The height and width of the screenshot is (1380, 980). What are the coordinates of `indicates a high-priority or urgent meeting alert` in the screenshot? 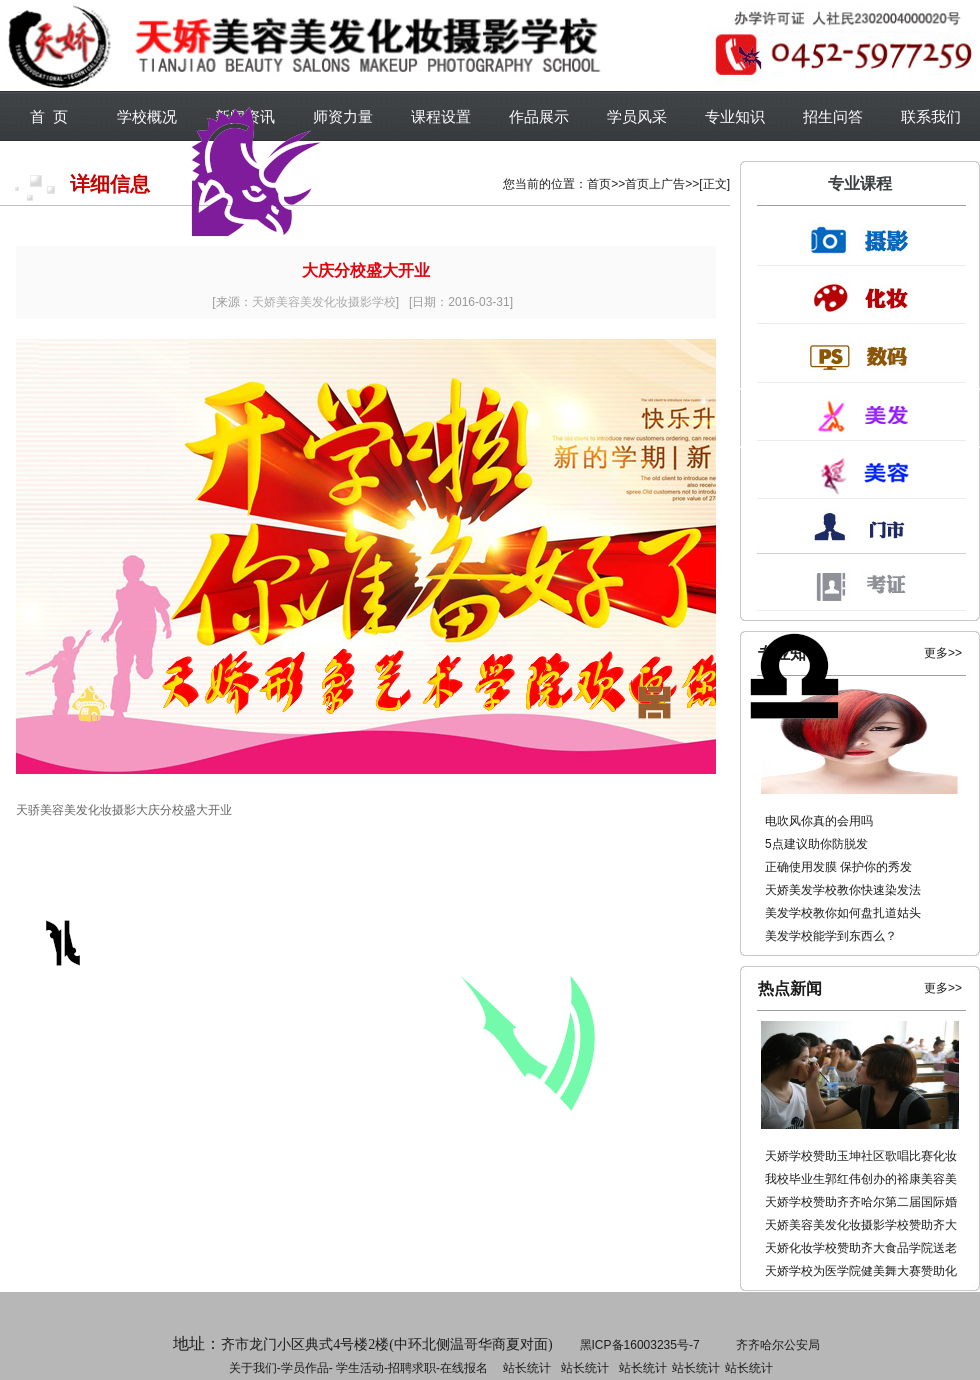 It's located at (750, 58).